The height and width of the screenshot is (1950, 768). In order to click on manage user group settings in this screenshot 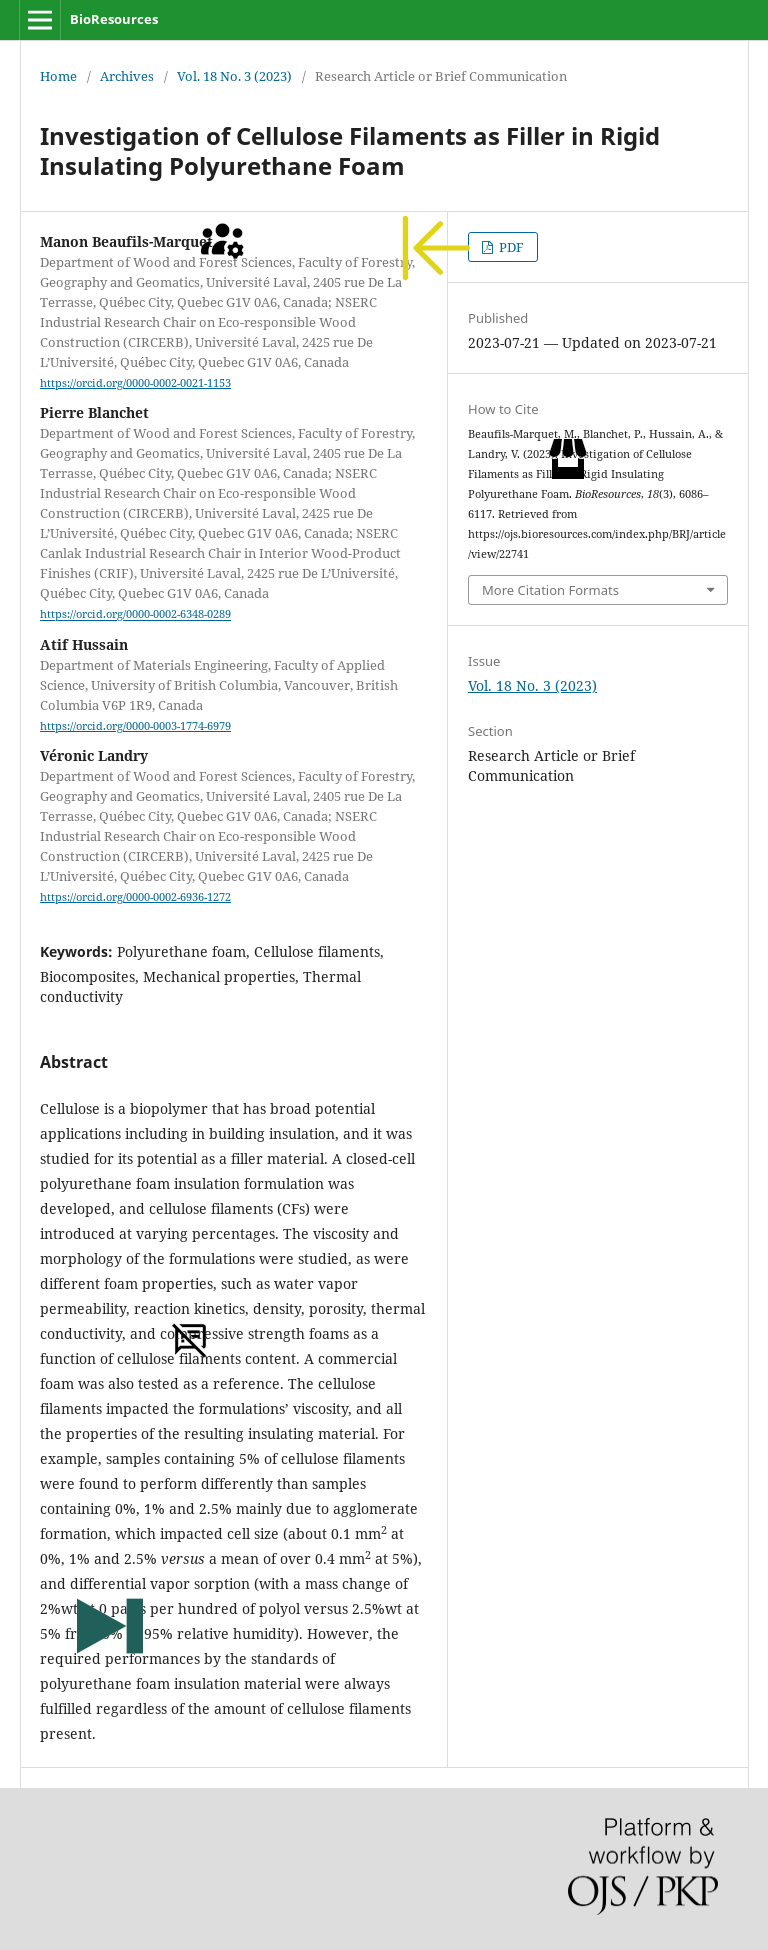, I will do `click(222, 239)`.